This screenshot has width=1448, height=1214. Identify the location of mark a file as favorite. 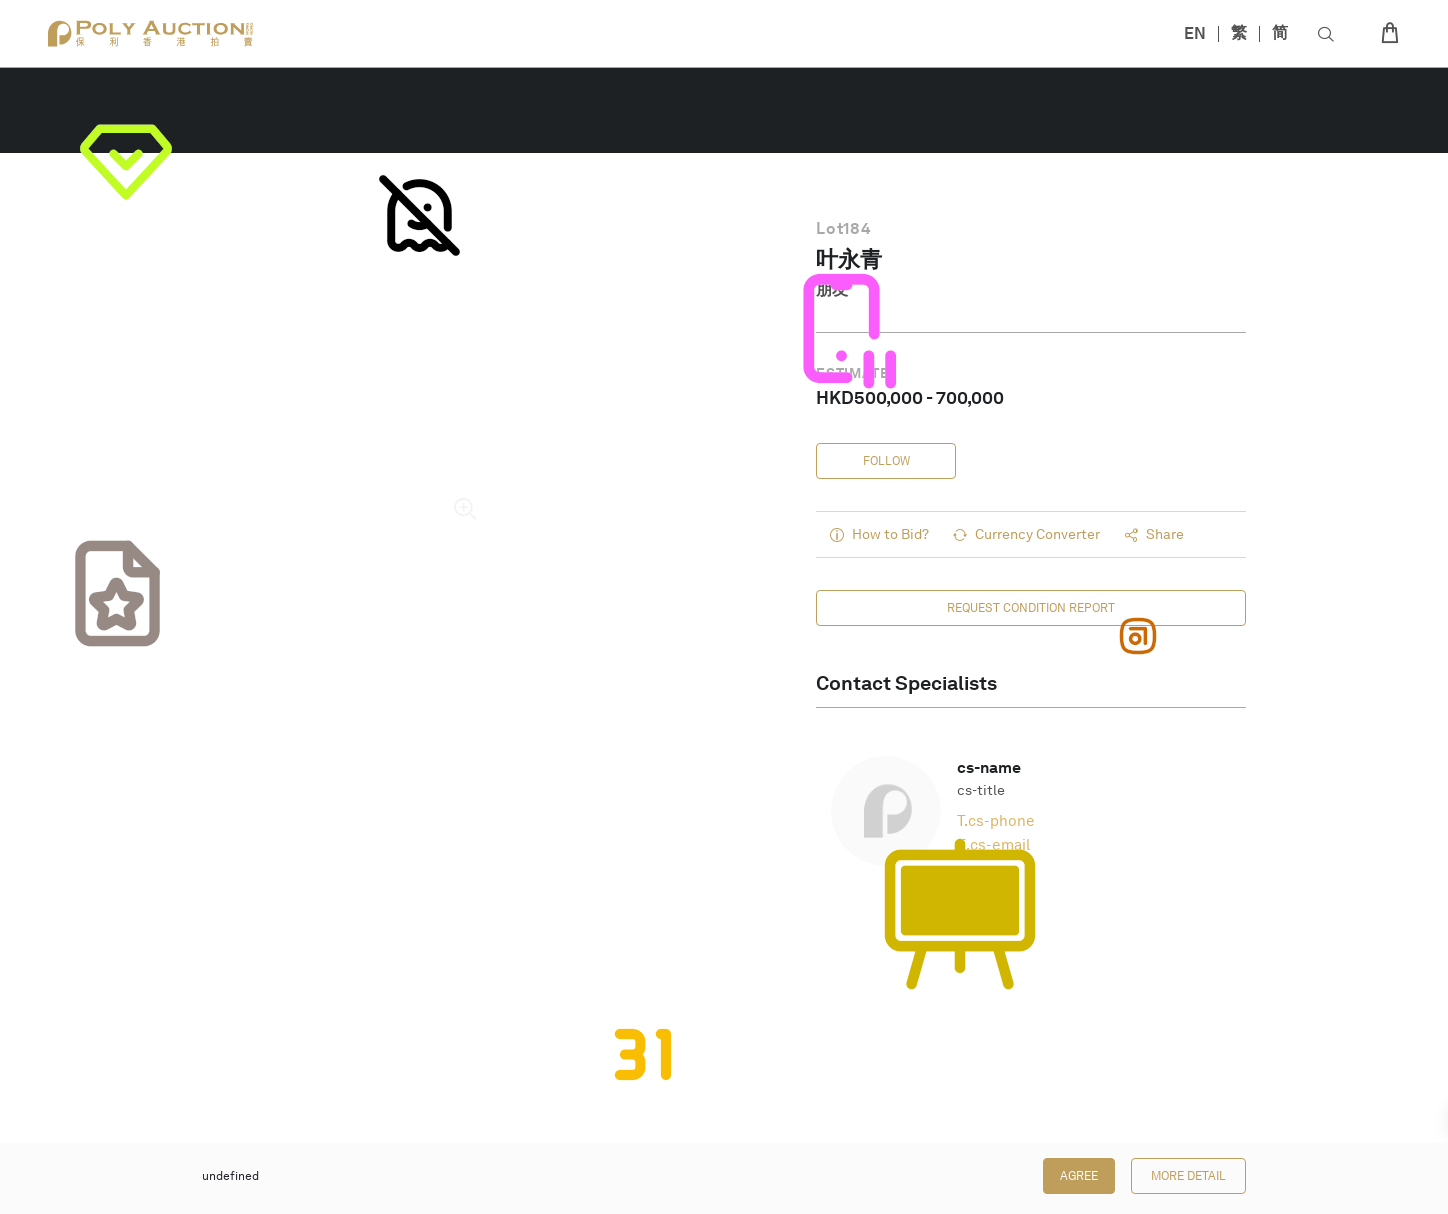
(117, 593).